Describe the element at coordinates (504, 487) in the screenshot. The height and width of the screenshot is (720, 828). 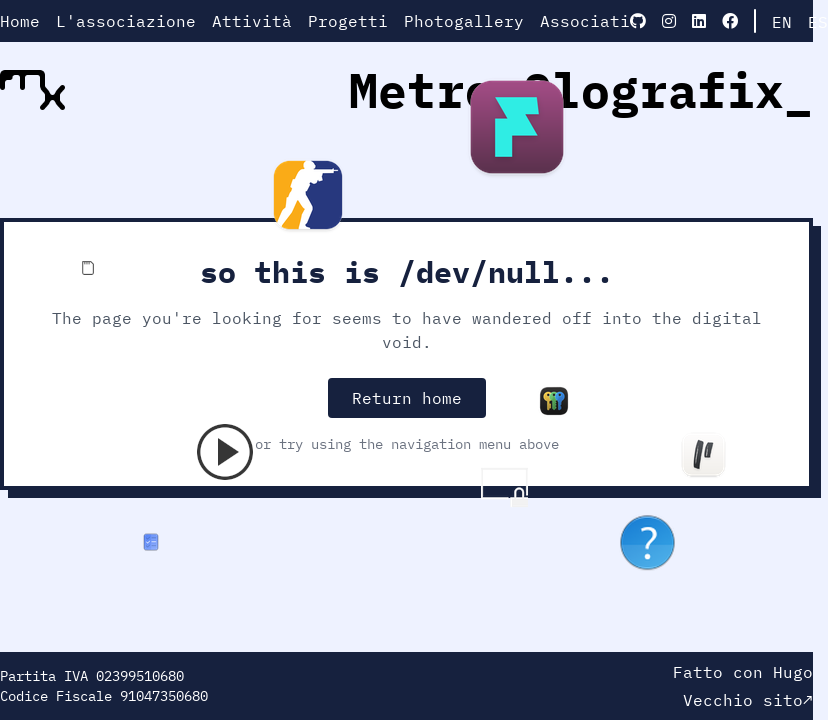
I see `screen rotation is locked to landscape mode` at that location.